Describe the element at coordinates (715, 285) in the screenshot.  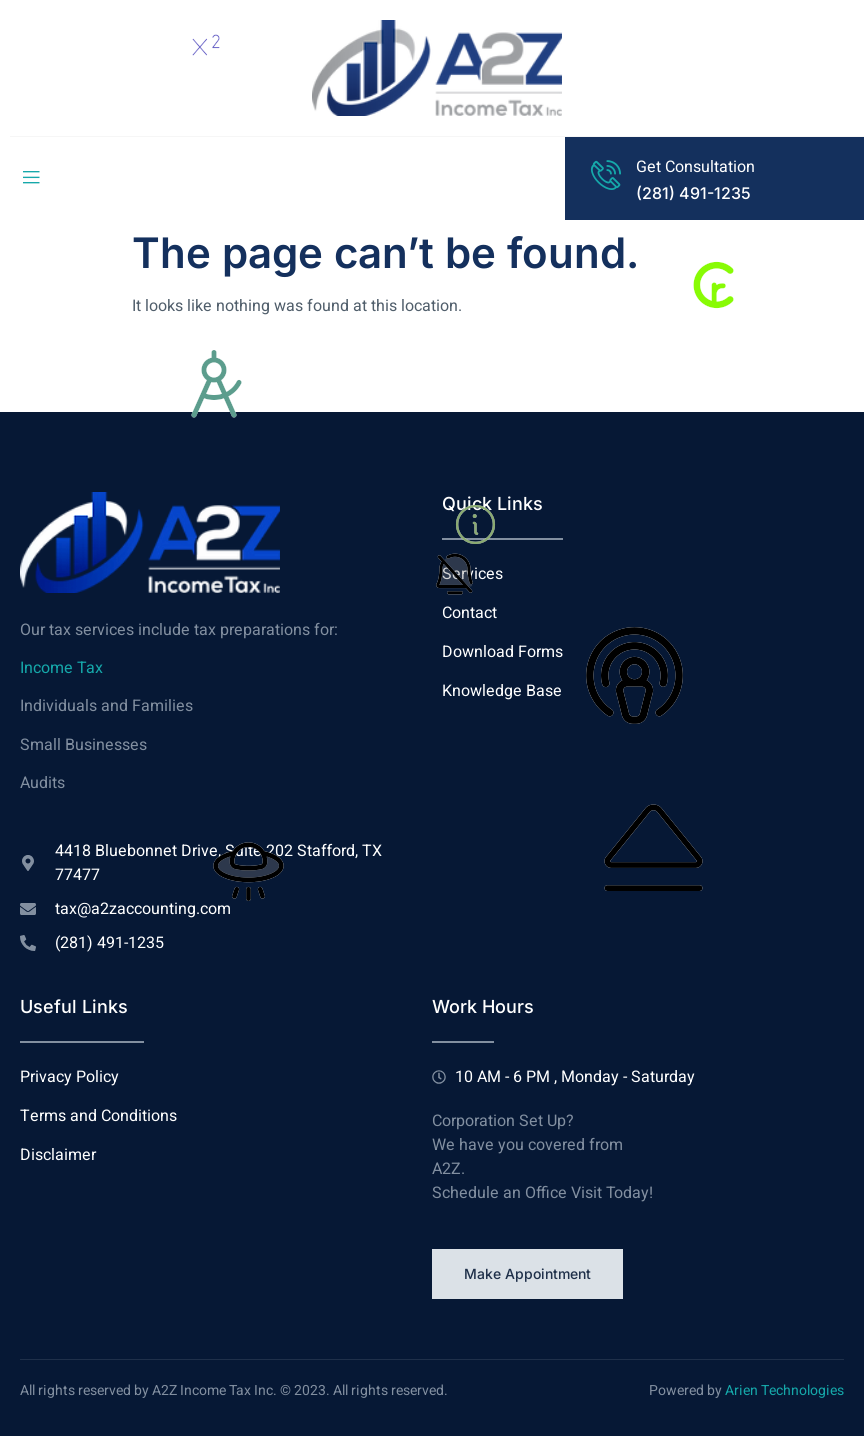
I see `indicates brazilian cruzeiro currency` at that location.